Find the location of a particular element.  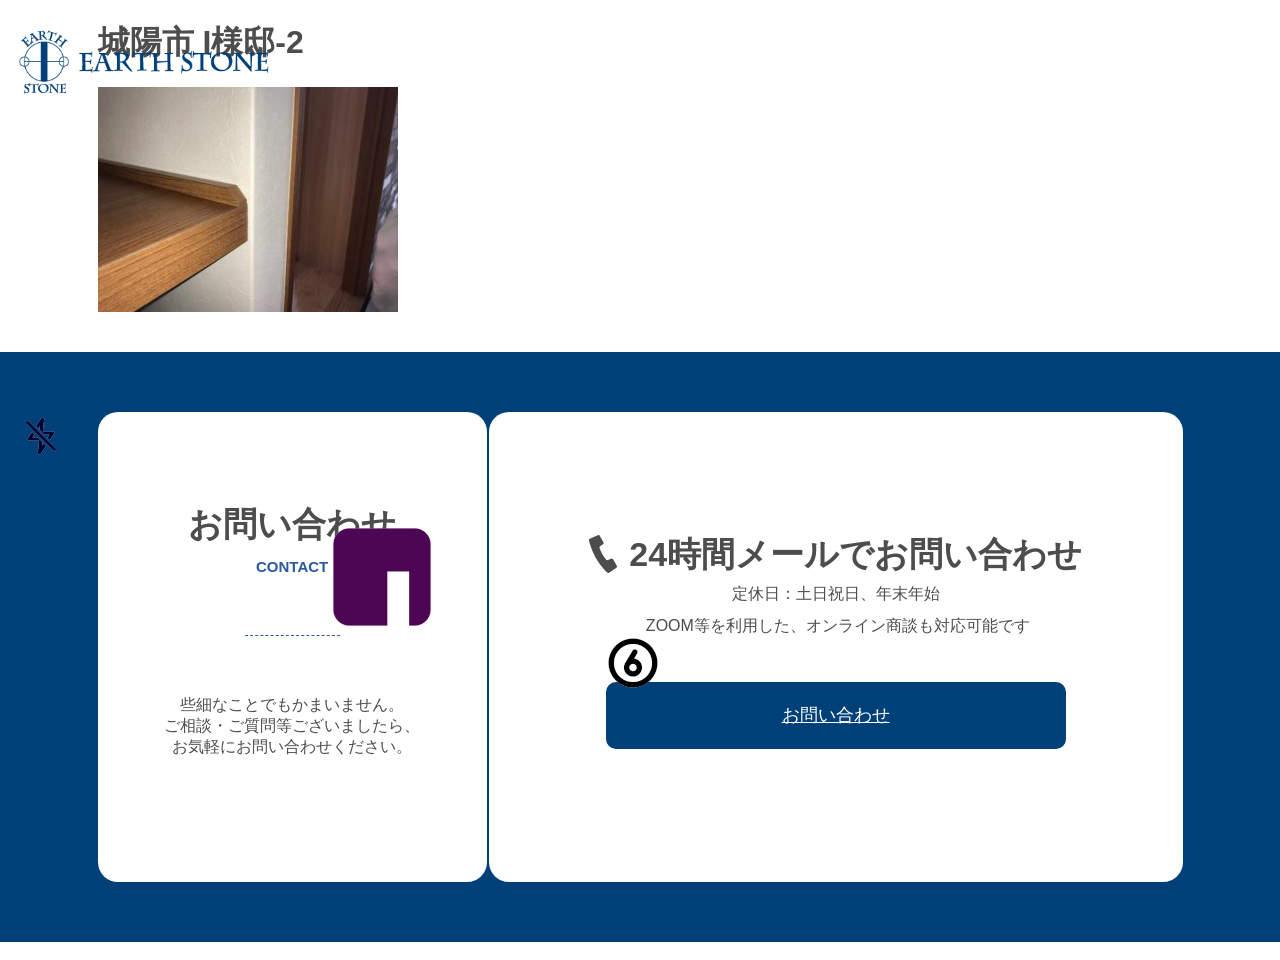

disable camera flash is located at coordinates (41, 436).